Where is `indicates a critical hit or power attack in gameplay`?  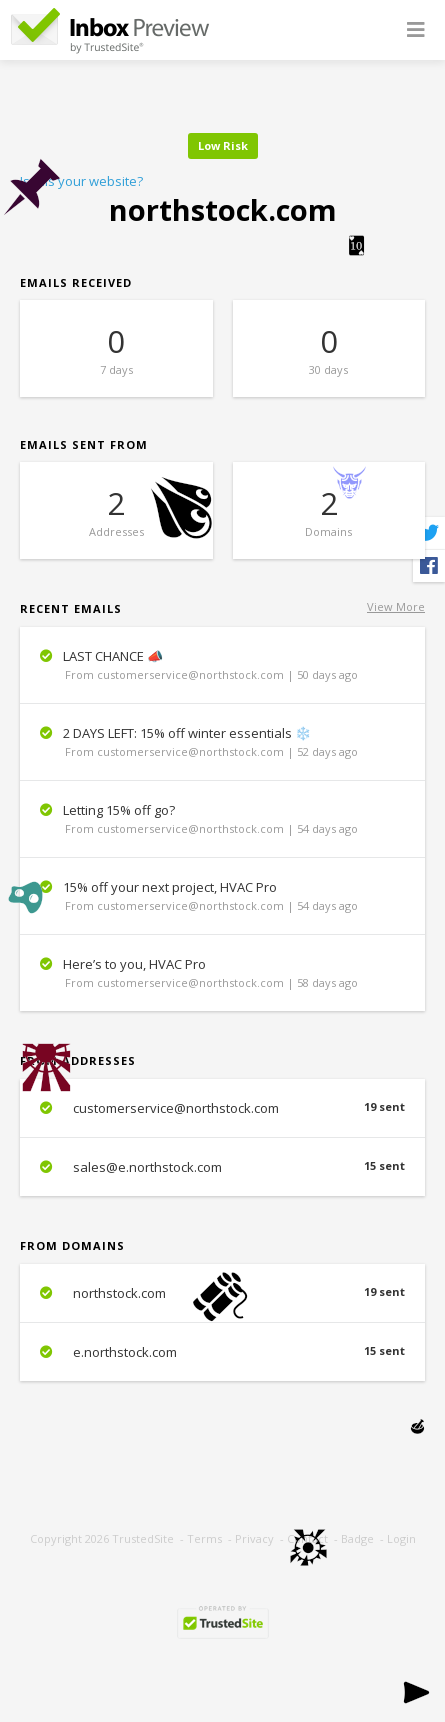 indicates a critical hit or power attack in gameplay is located at coordinates (308, 1547).